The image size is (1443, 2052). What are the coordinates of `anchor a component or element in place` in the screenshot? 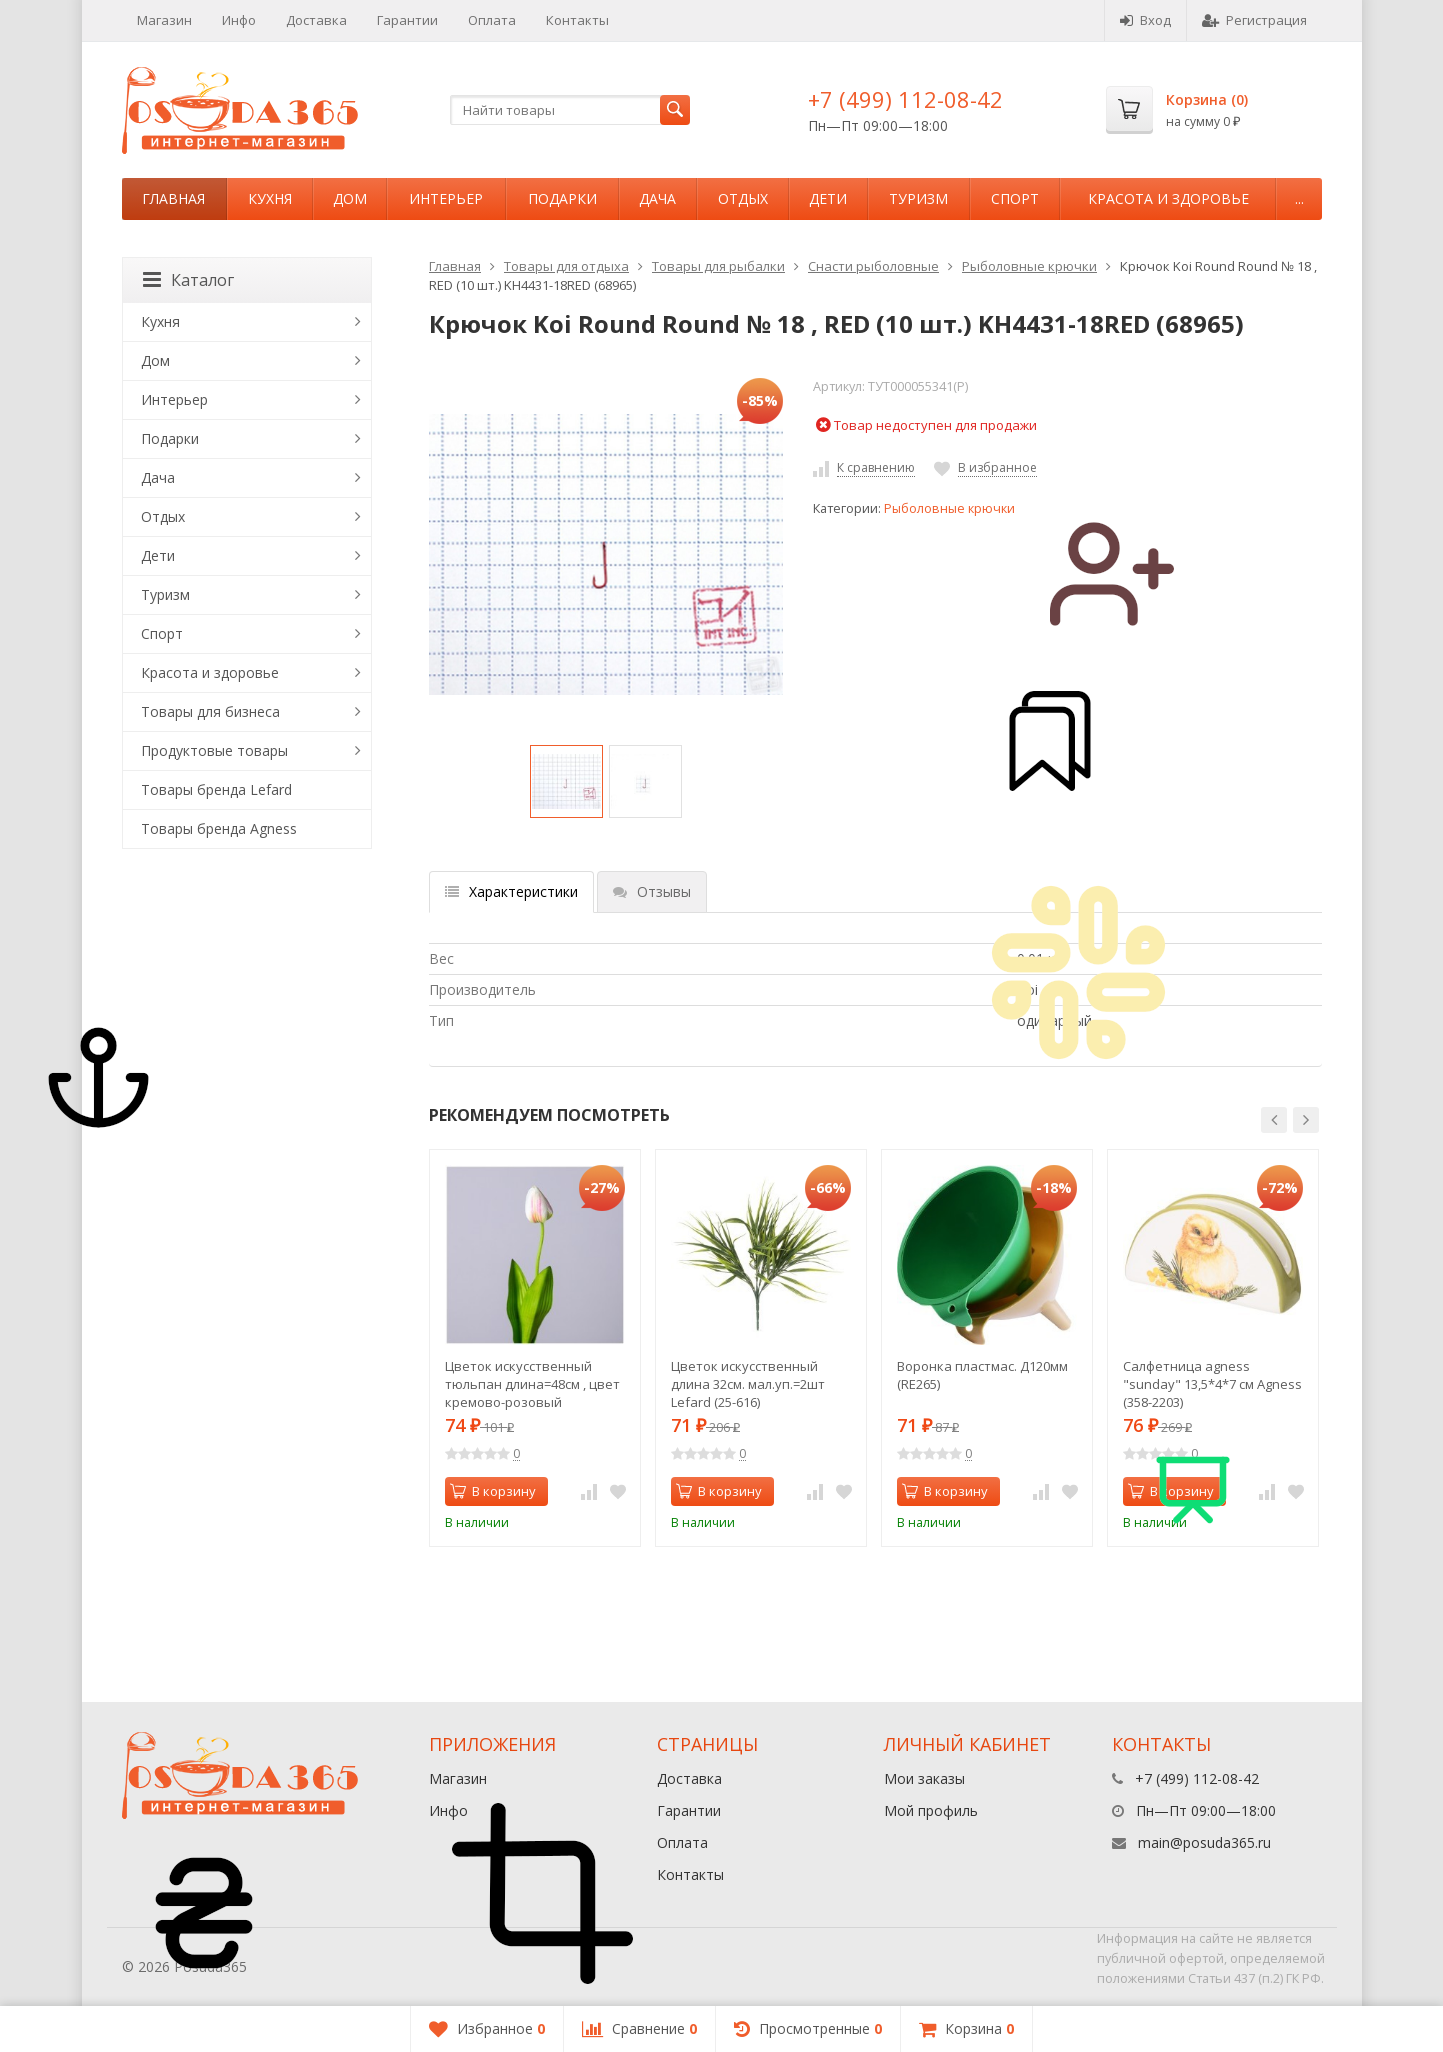 It's located at (98, 1077).